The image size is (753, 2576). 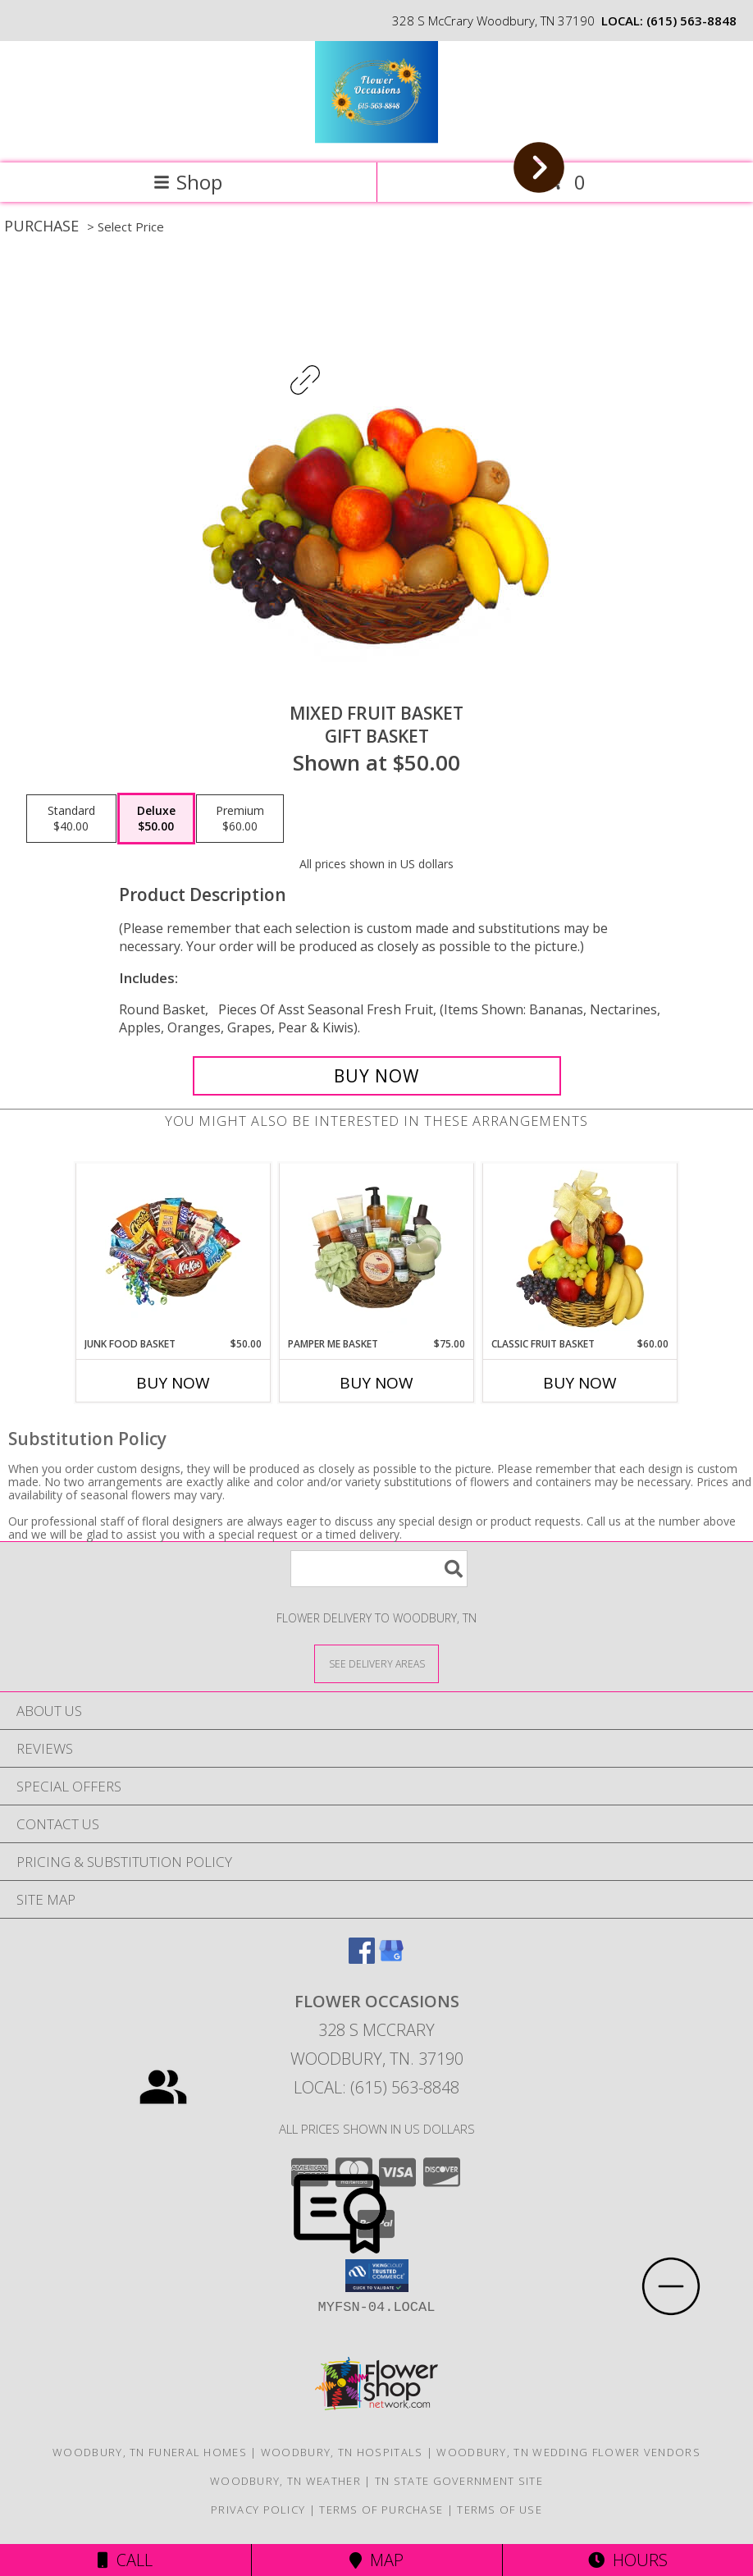 What do you see at coordinates (163, 2087) in the screenshot?
I see `view contacts or people list` at bounding box center [163, 2087].